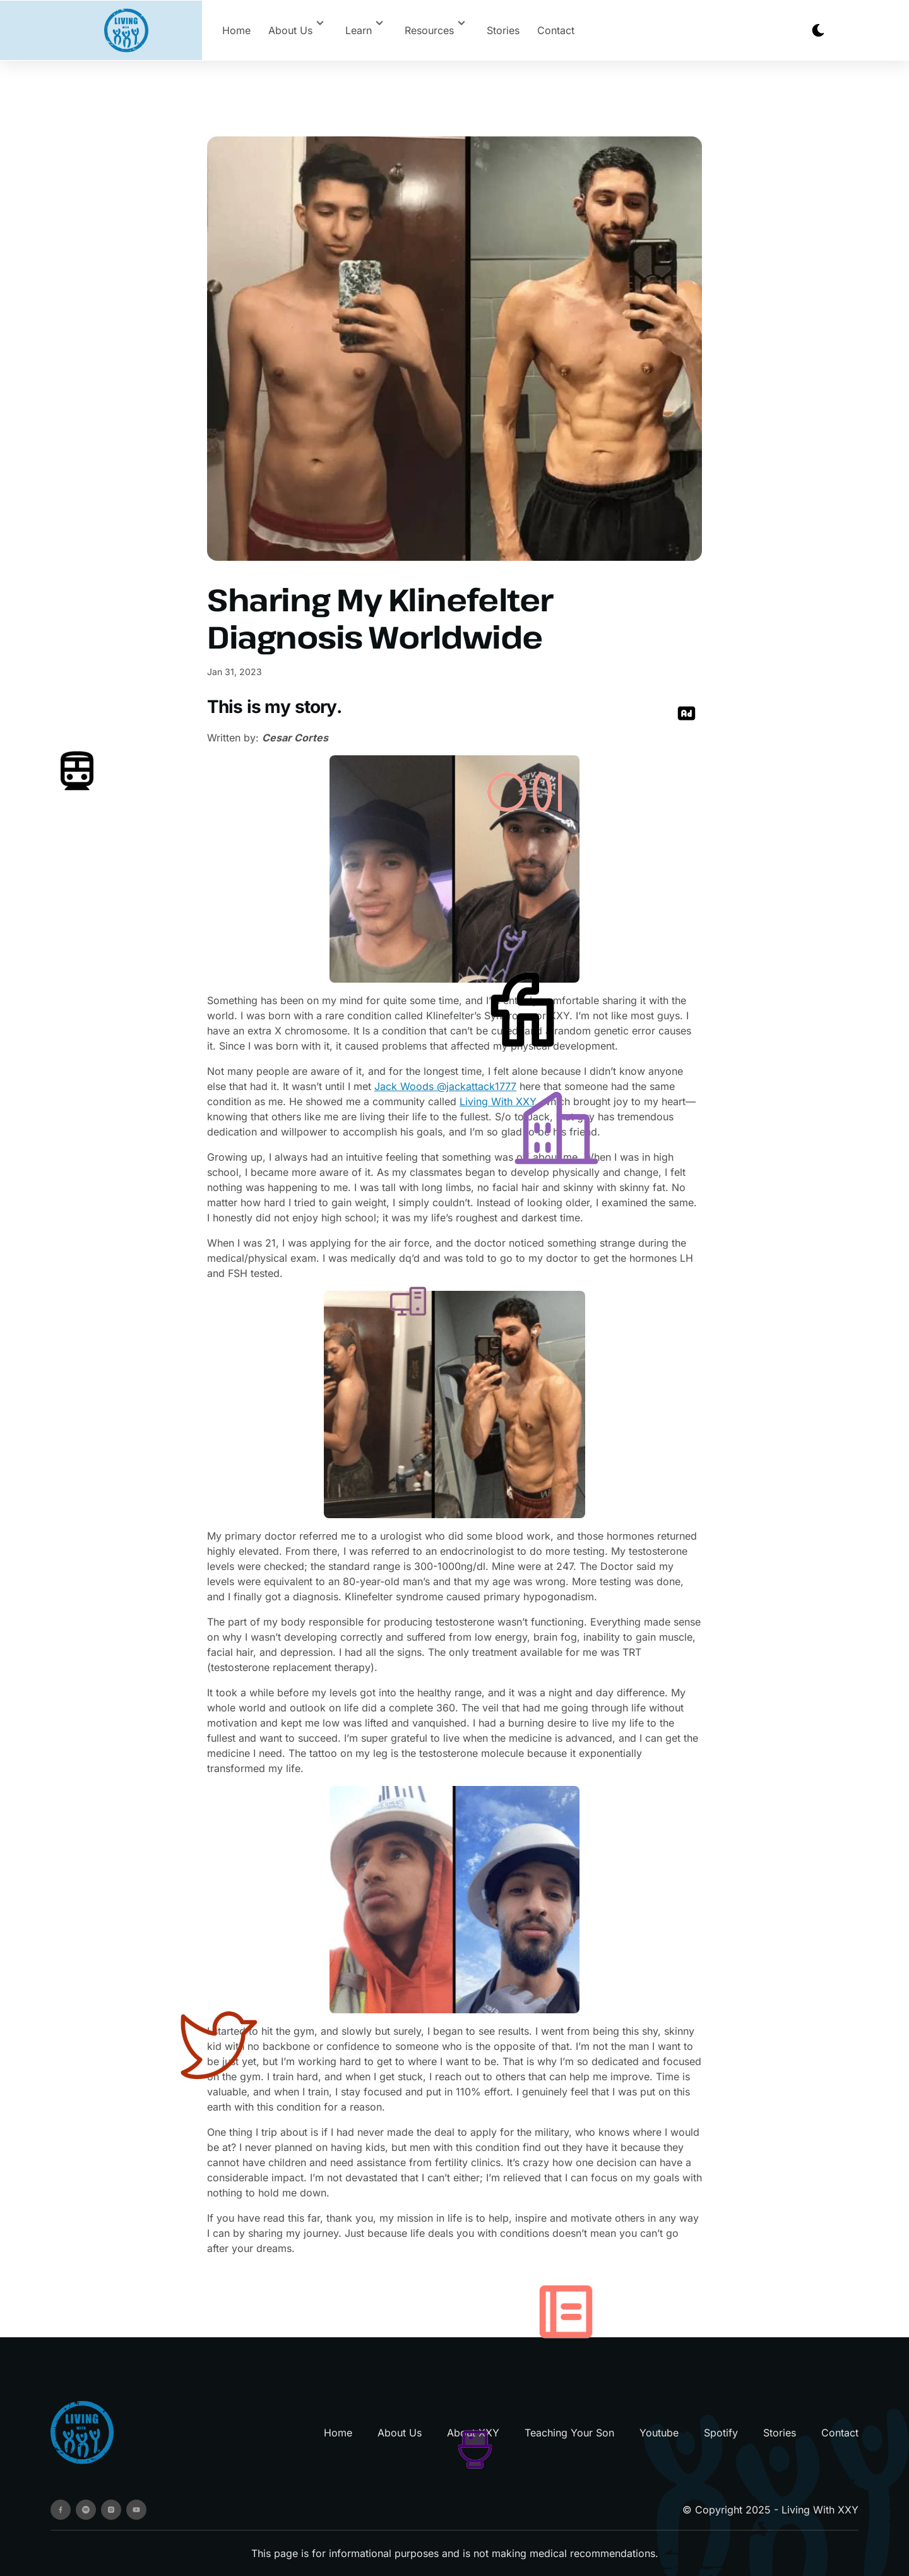  What do you see at coordinates (525, 792) in the screenshot?
I see `visit medium article or profile` at bounding box center [525, 792].